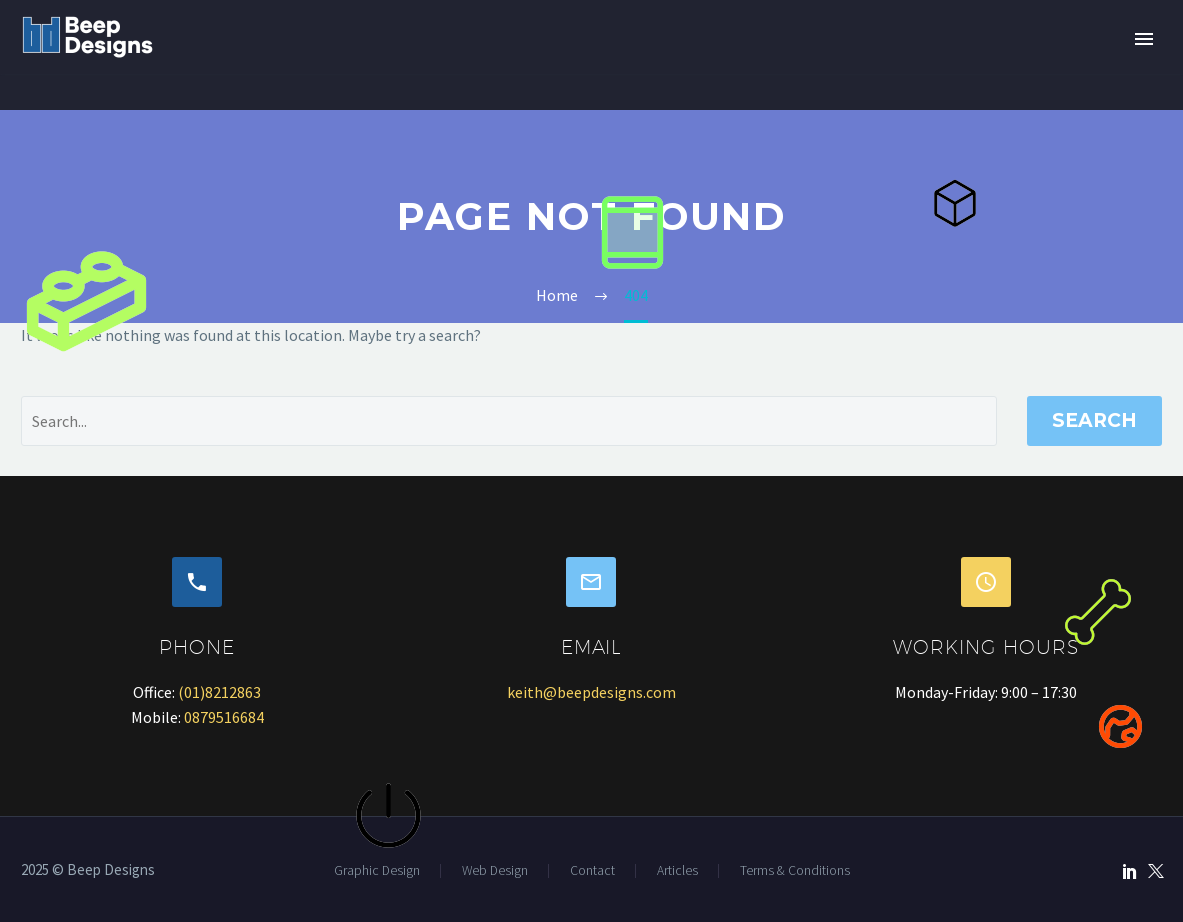  I want to click on switch to international or global settings, so click(1120, 726).